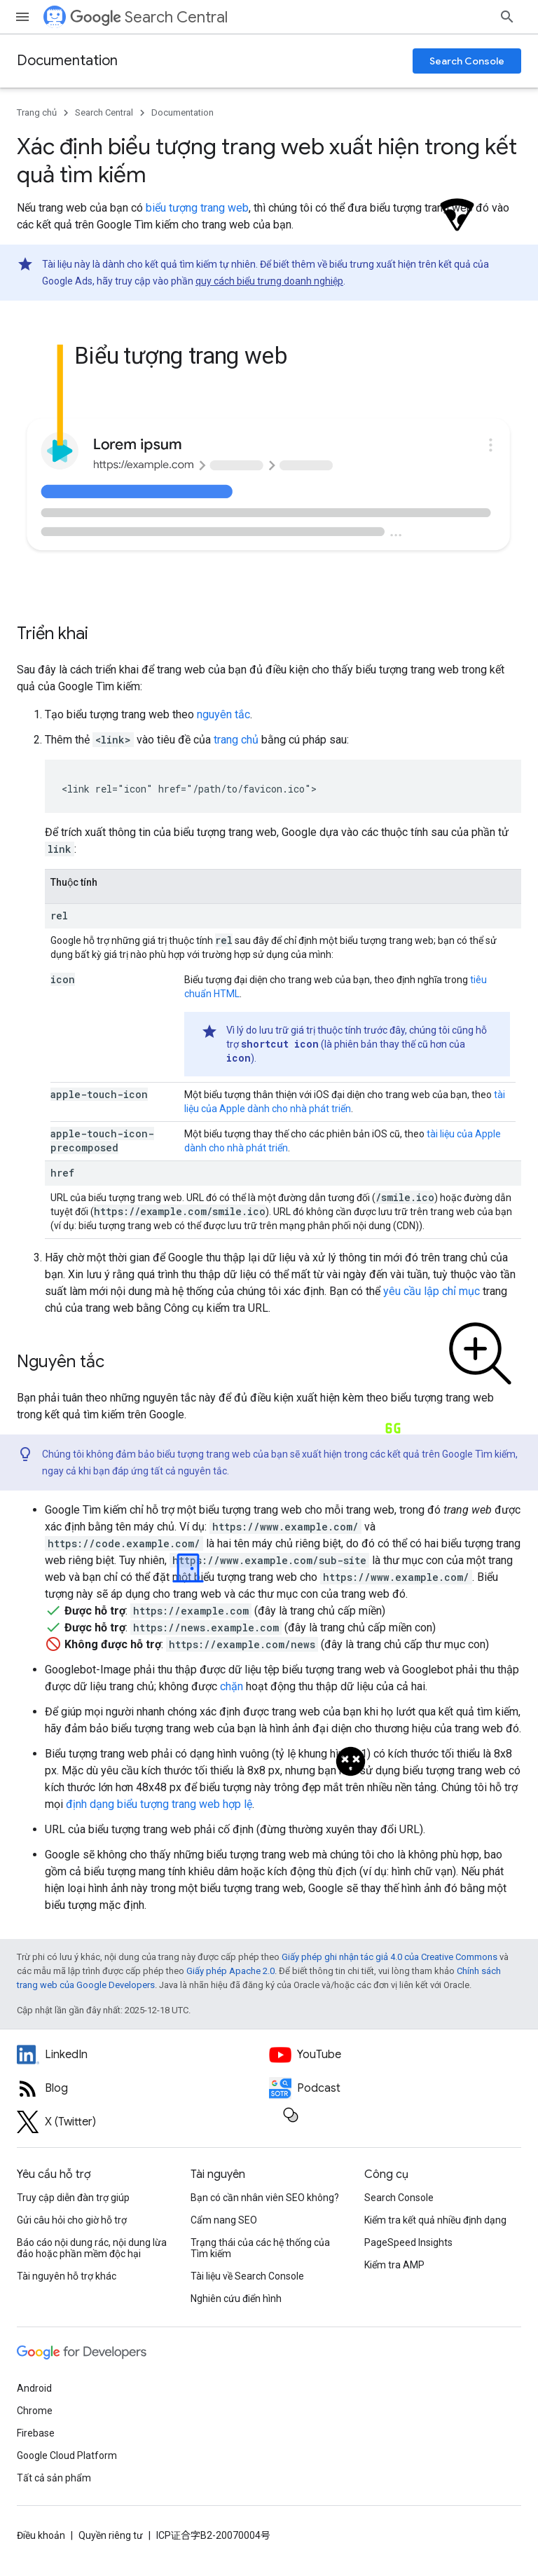 The image size is (538, 2576). What do you see at coordinates (188, 1568) in the screenshot?
I see `exit or log out of the application` at bounding box center [188, 1568].